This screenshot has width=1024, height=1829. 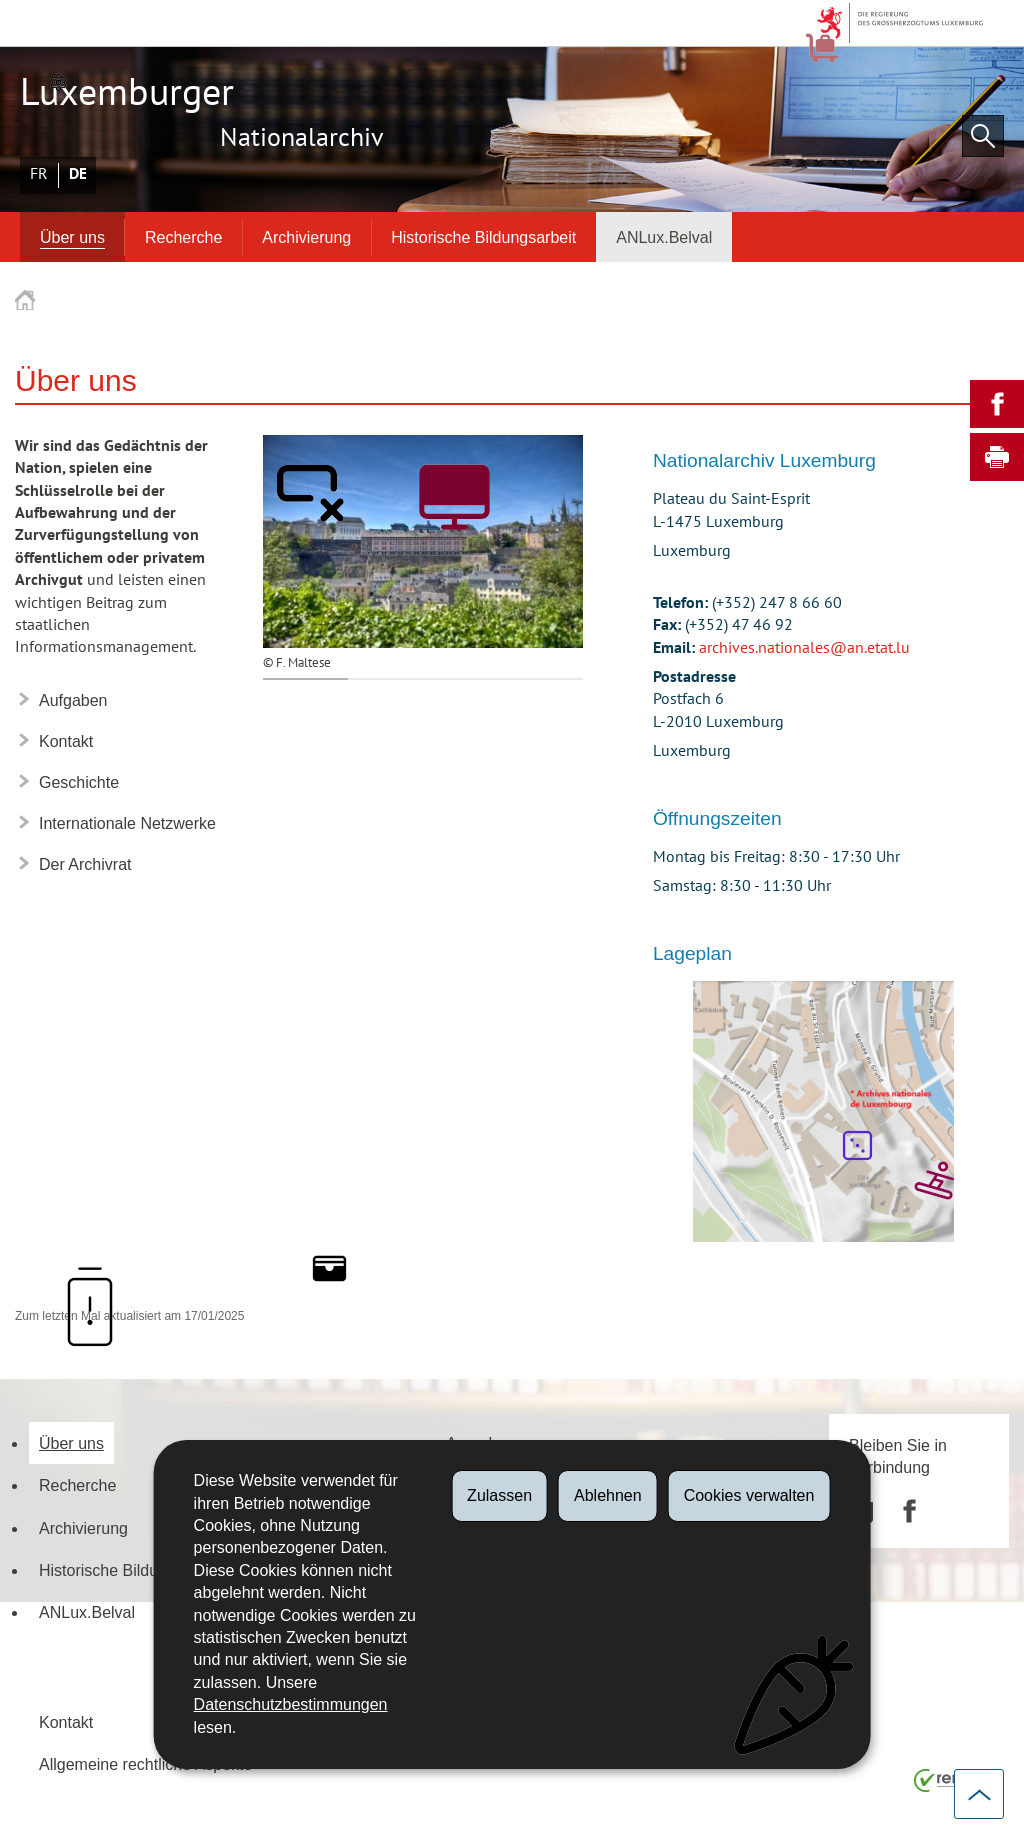 What do you see at coordinates (307, 485) in the screenshot?
I see `clear input field` at bounding box center [307, 485].